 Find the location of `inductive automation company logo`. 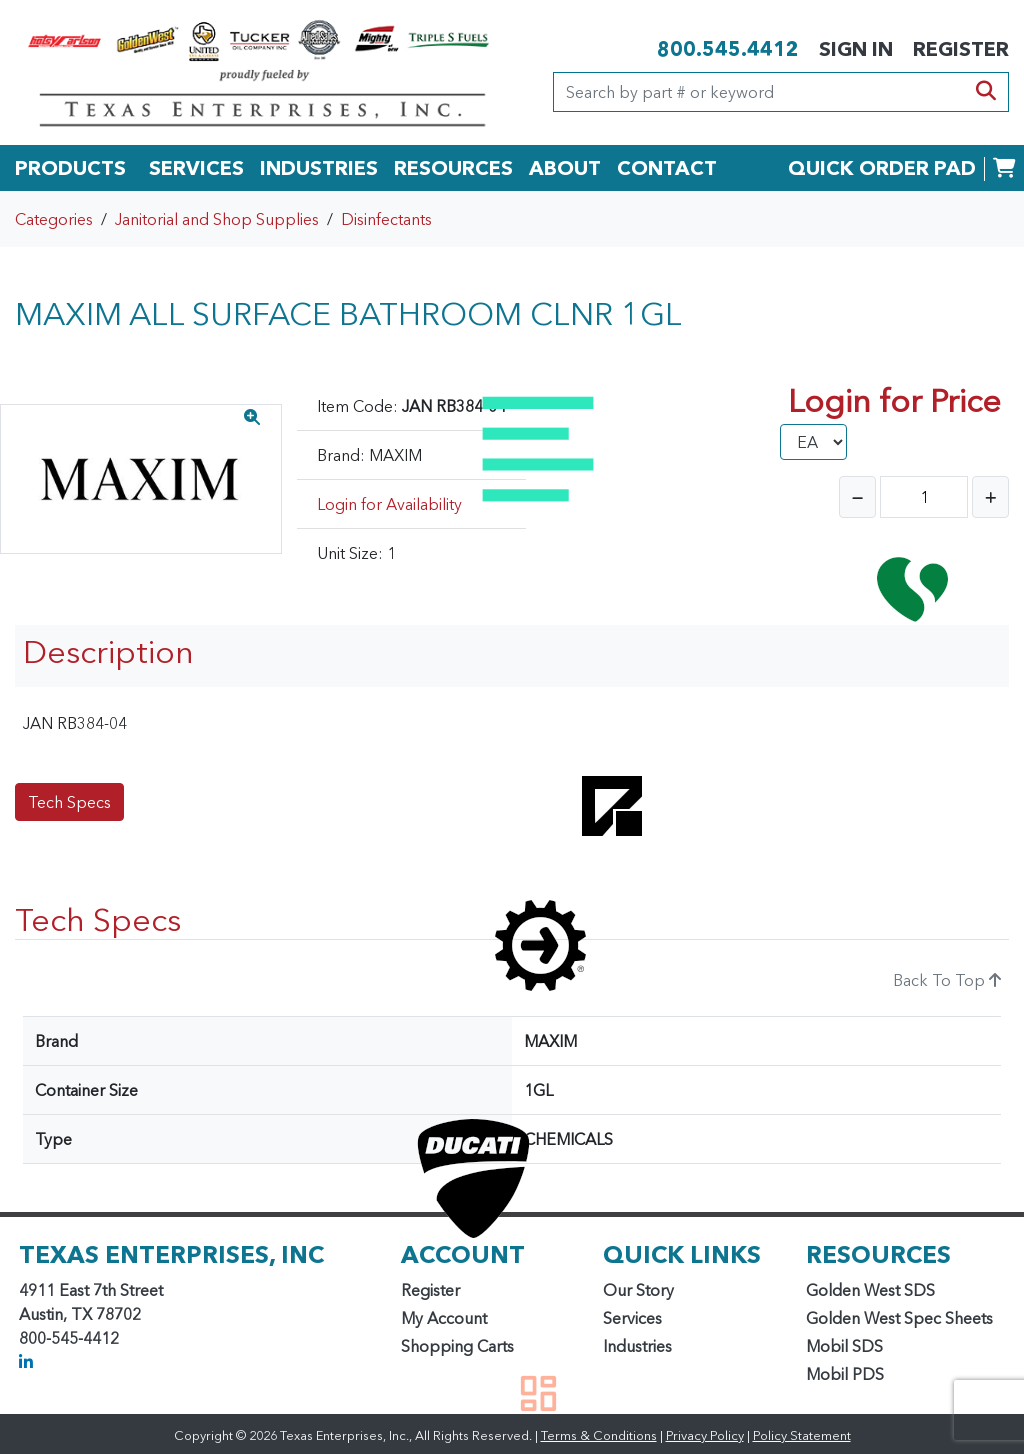

inductive automation company logo is located at coordinates (540, 945).